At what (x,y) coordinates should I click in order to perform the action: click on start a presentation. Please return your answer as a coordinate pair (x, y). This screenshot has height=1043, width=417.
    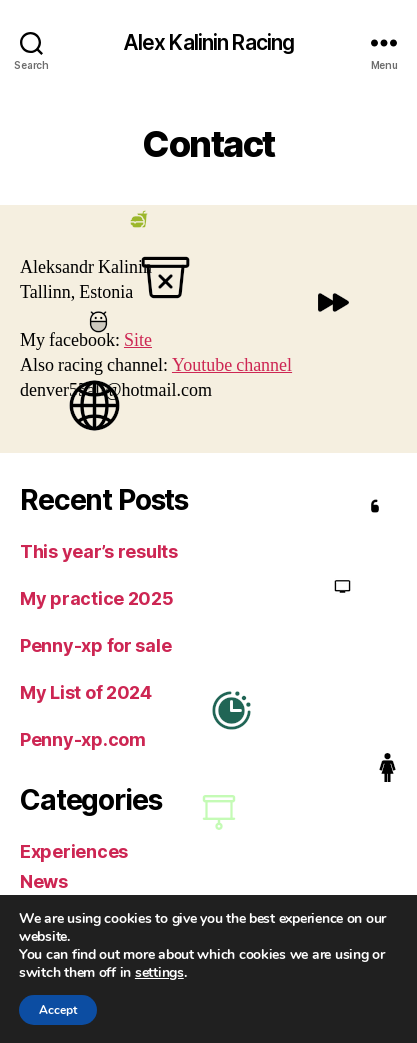
    Looking at the image, I should click on (219, 810).